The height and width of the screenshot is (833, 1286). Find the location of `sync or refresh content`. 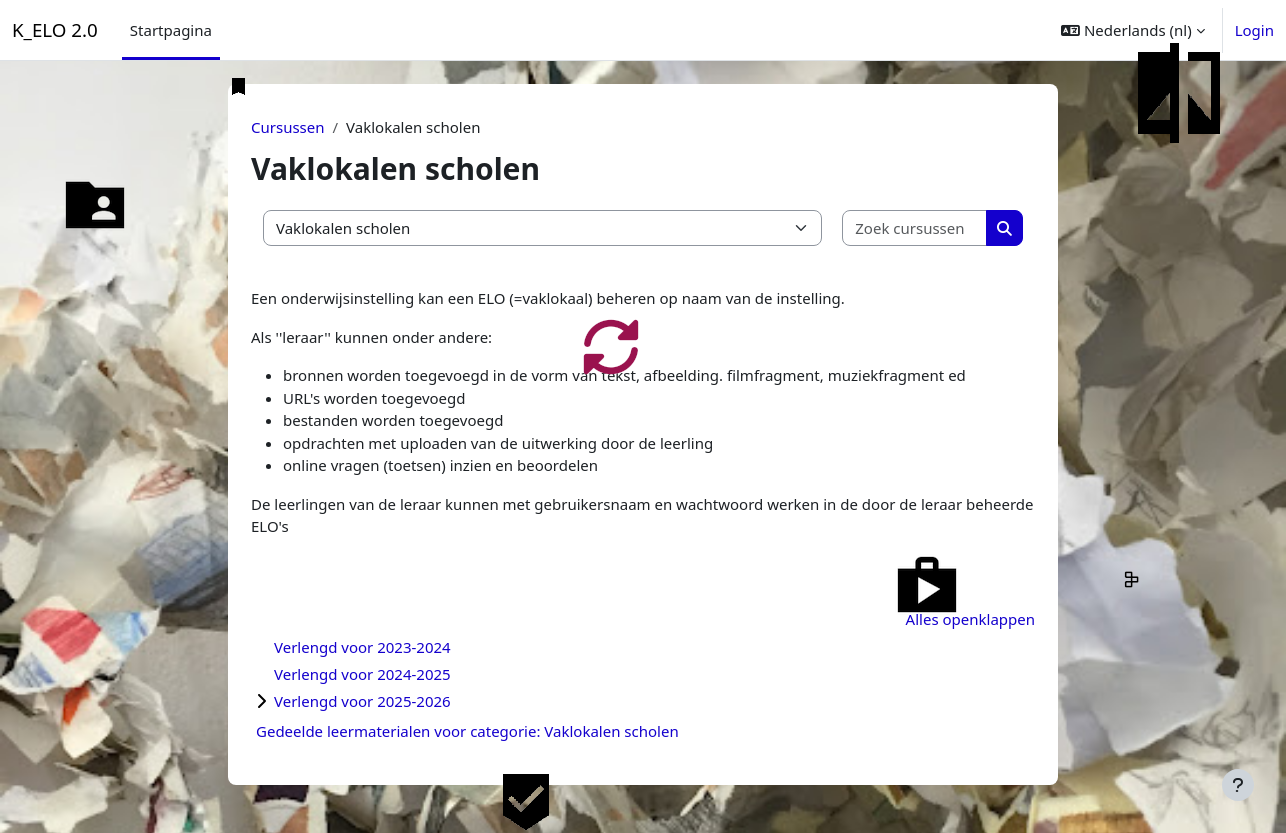

sync or refresh content is located at coordinates (611, 347).